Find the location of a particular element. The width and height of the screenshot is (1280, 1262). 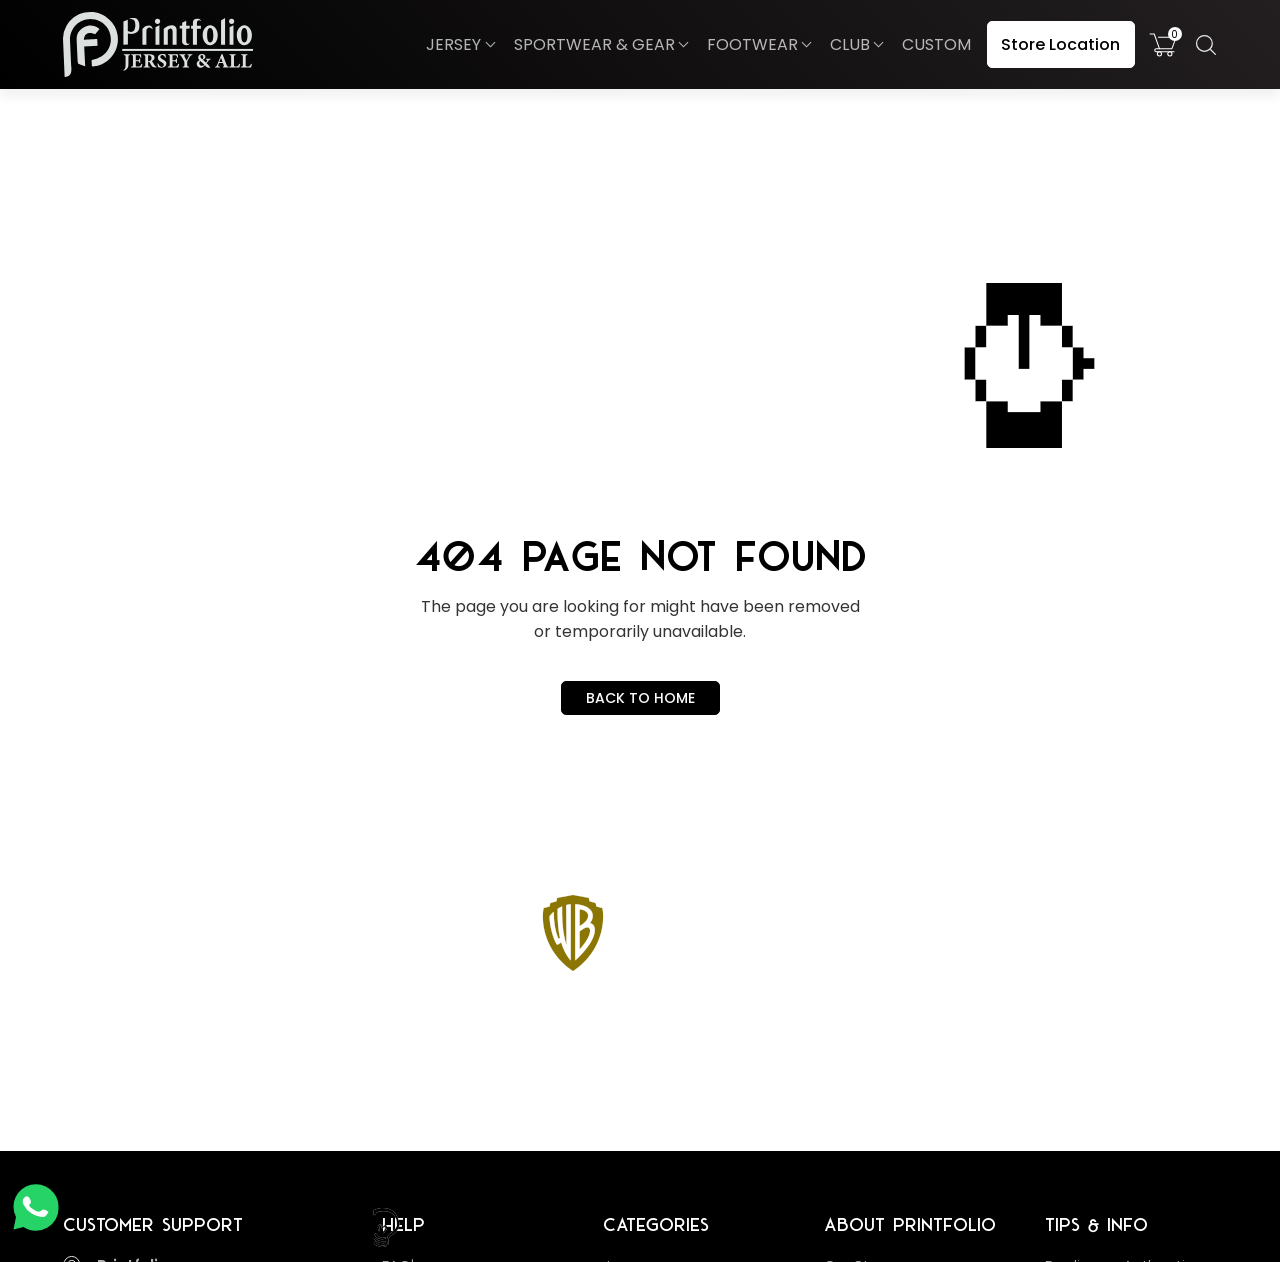

visit Hackernoon website or blog is located at coordinates (1029, 365).